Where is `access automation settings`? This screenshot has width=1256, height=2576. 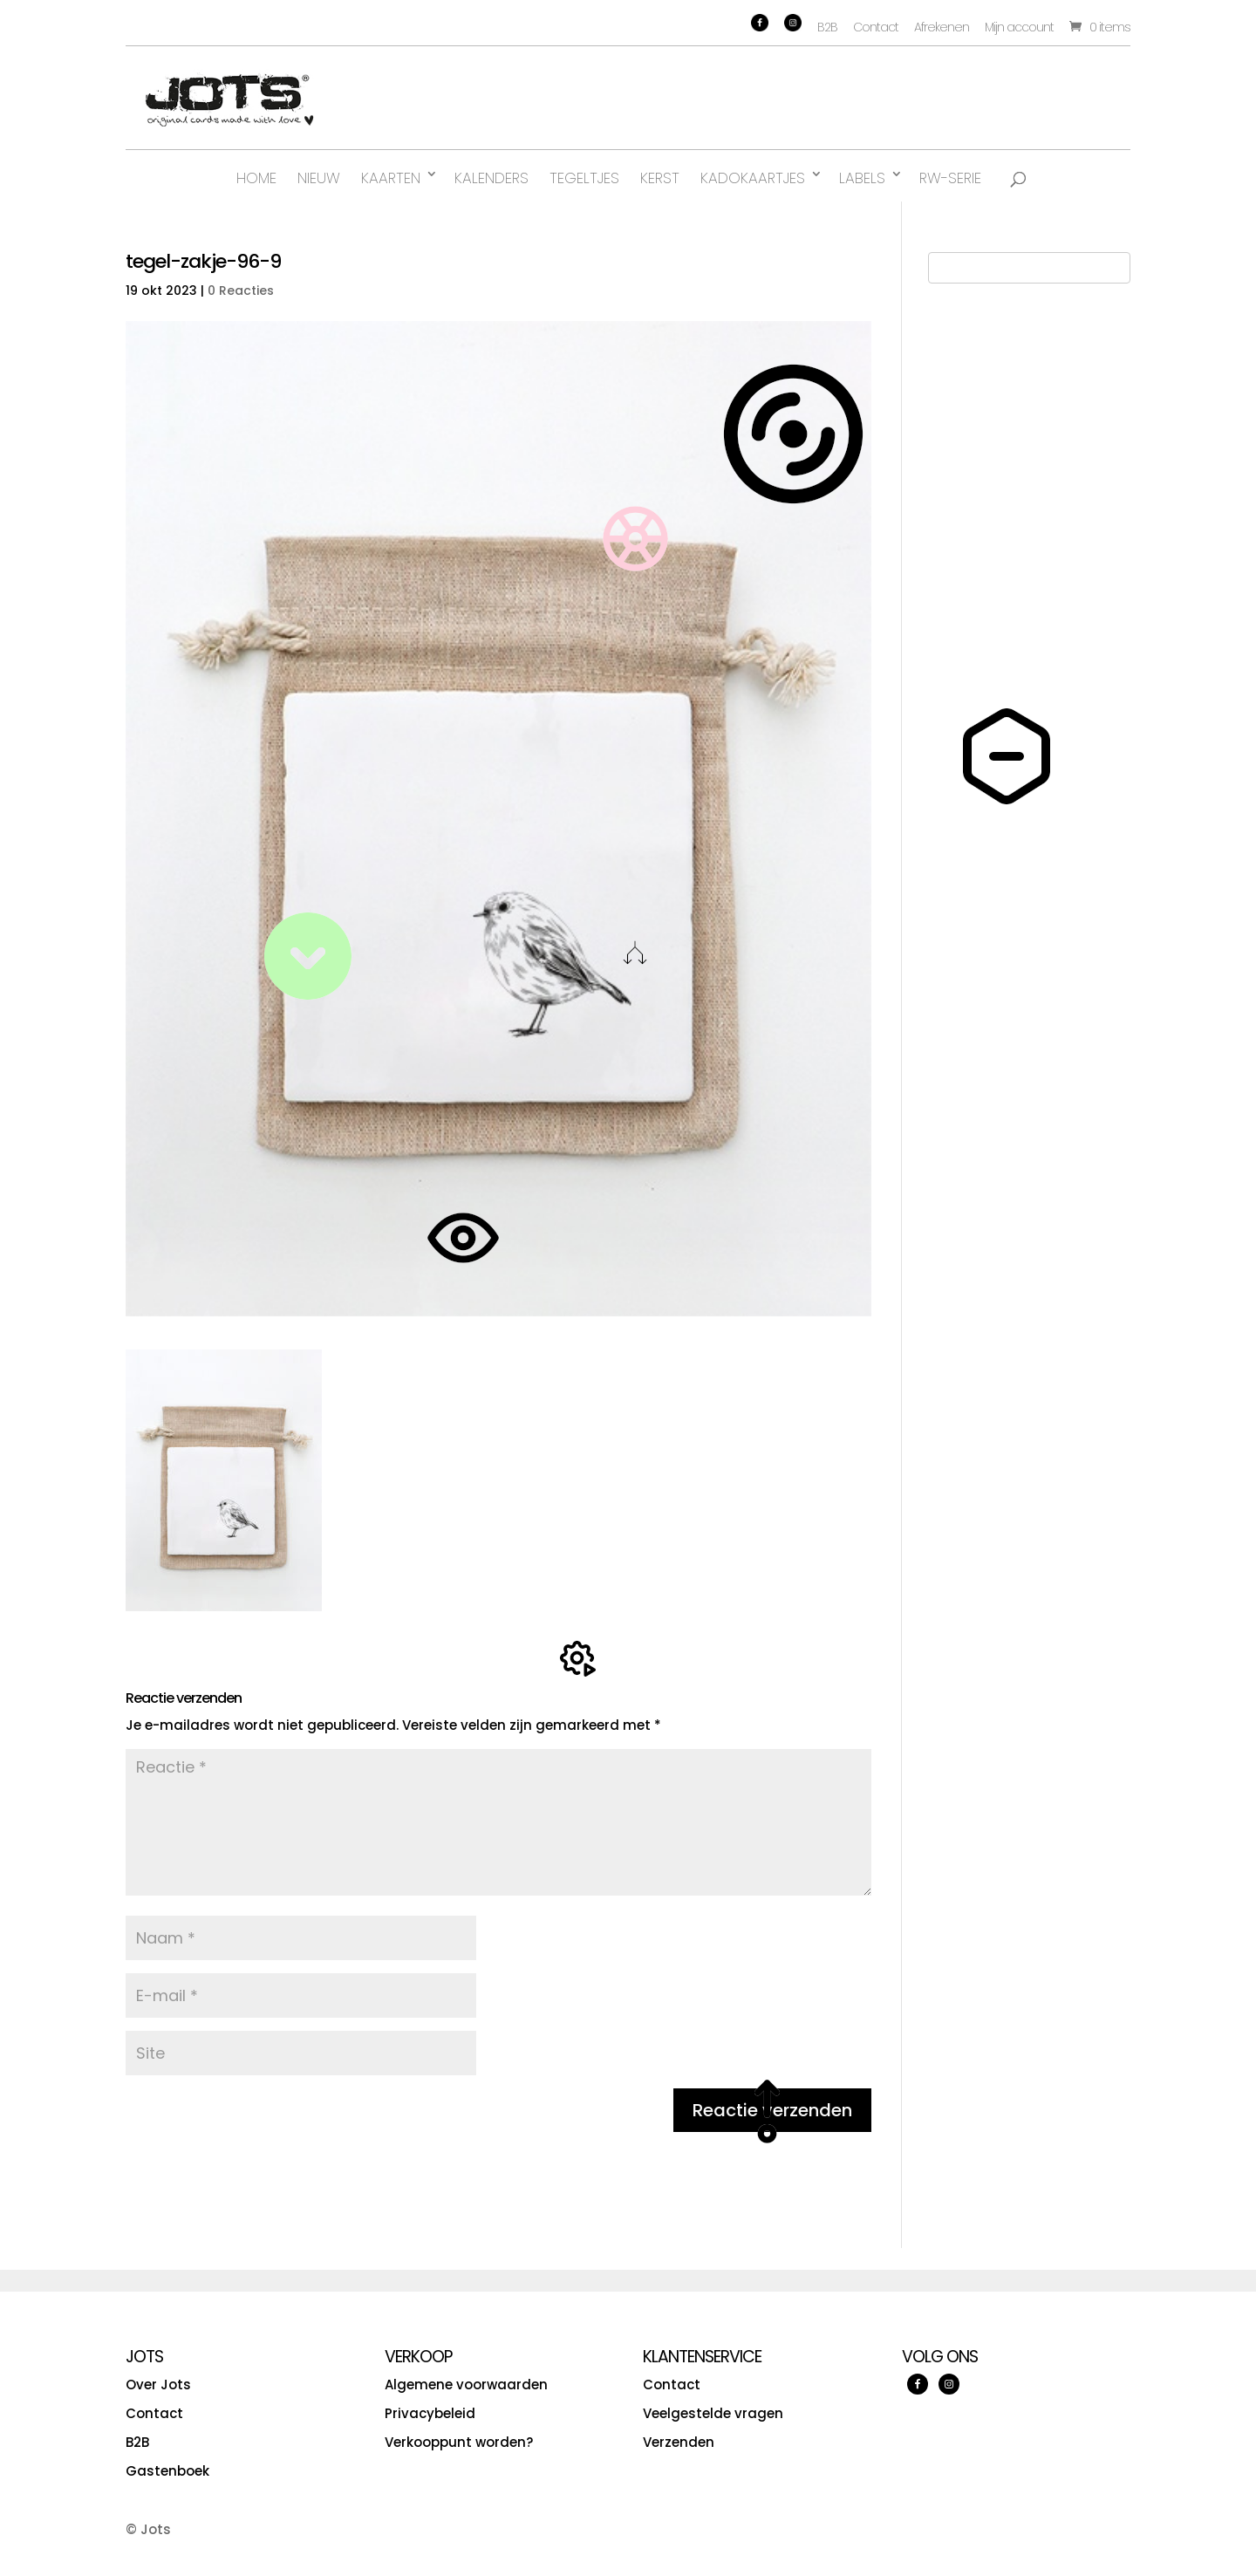 access automation settings is located at coordinates (577, 1657).